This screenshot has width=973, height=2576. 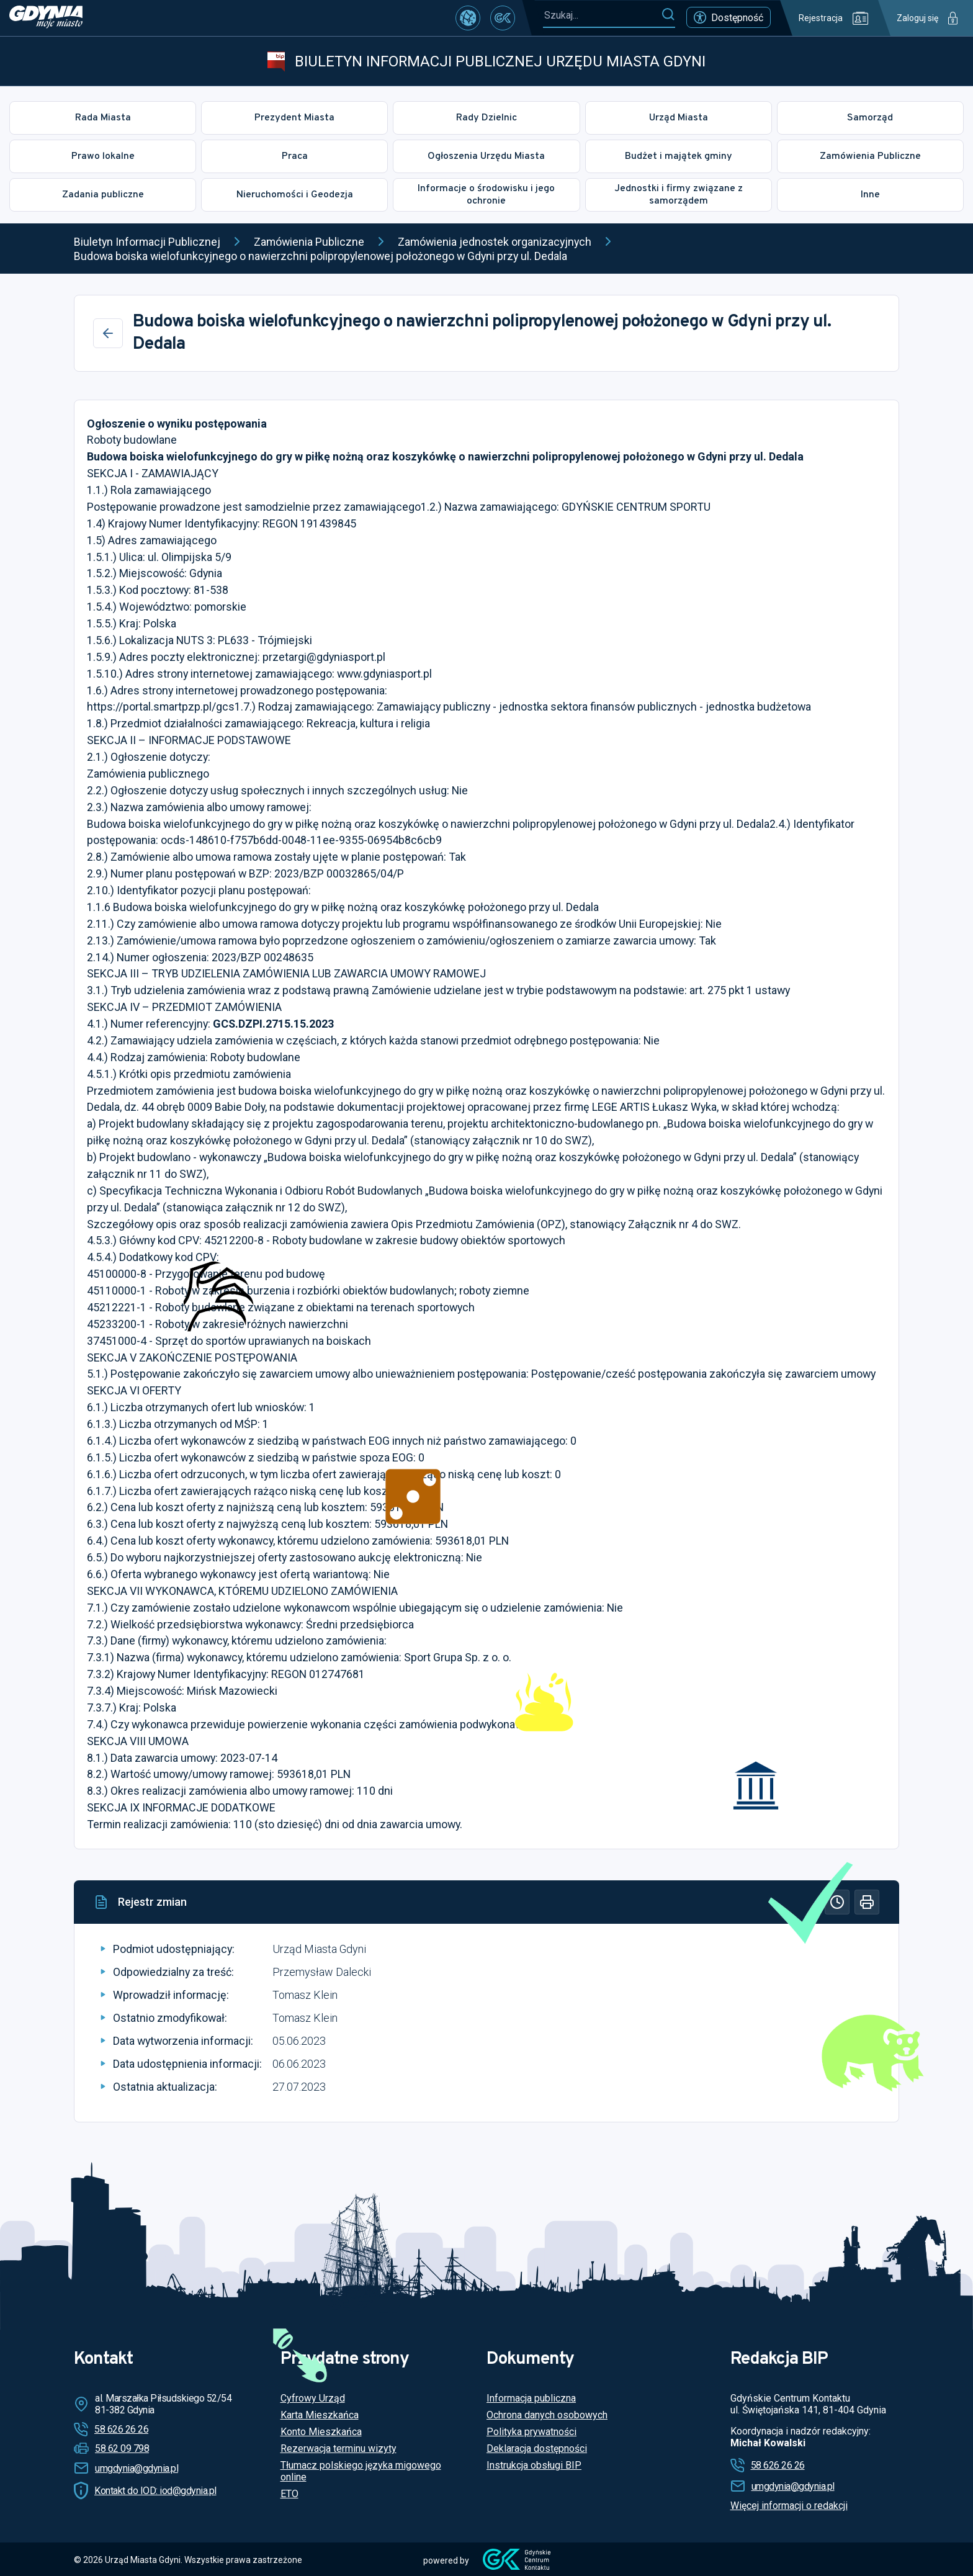 What do you see at coordinates (544, 1702) in the screenshot?
I see `indicates a bad or low-quality item in a game` at bounding box center [544, 1702].